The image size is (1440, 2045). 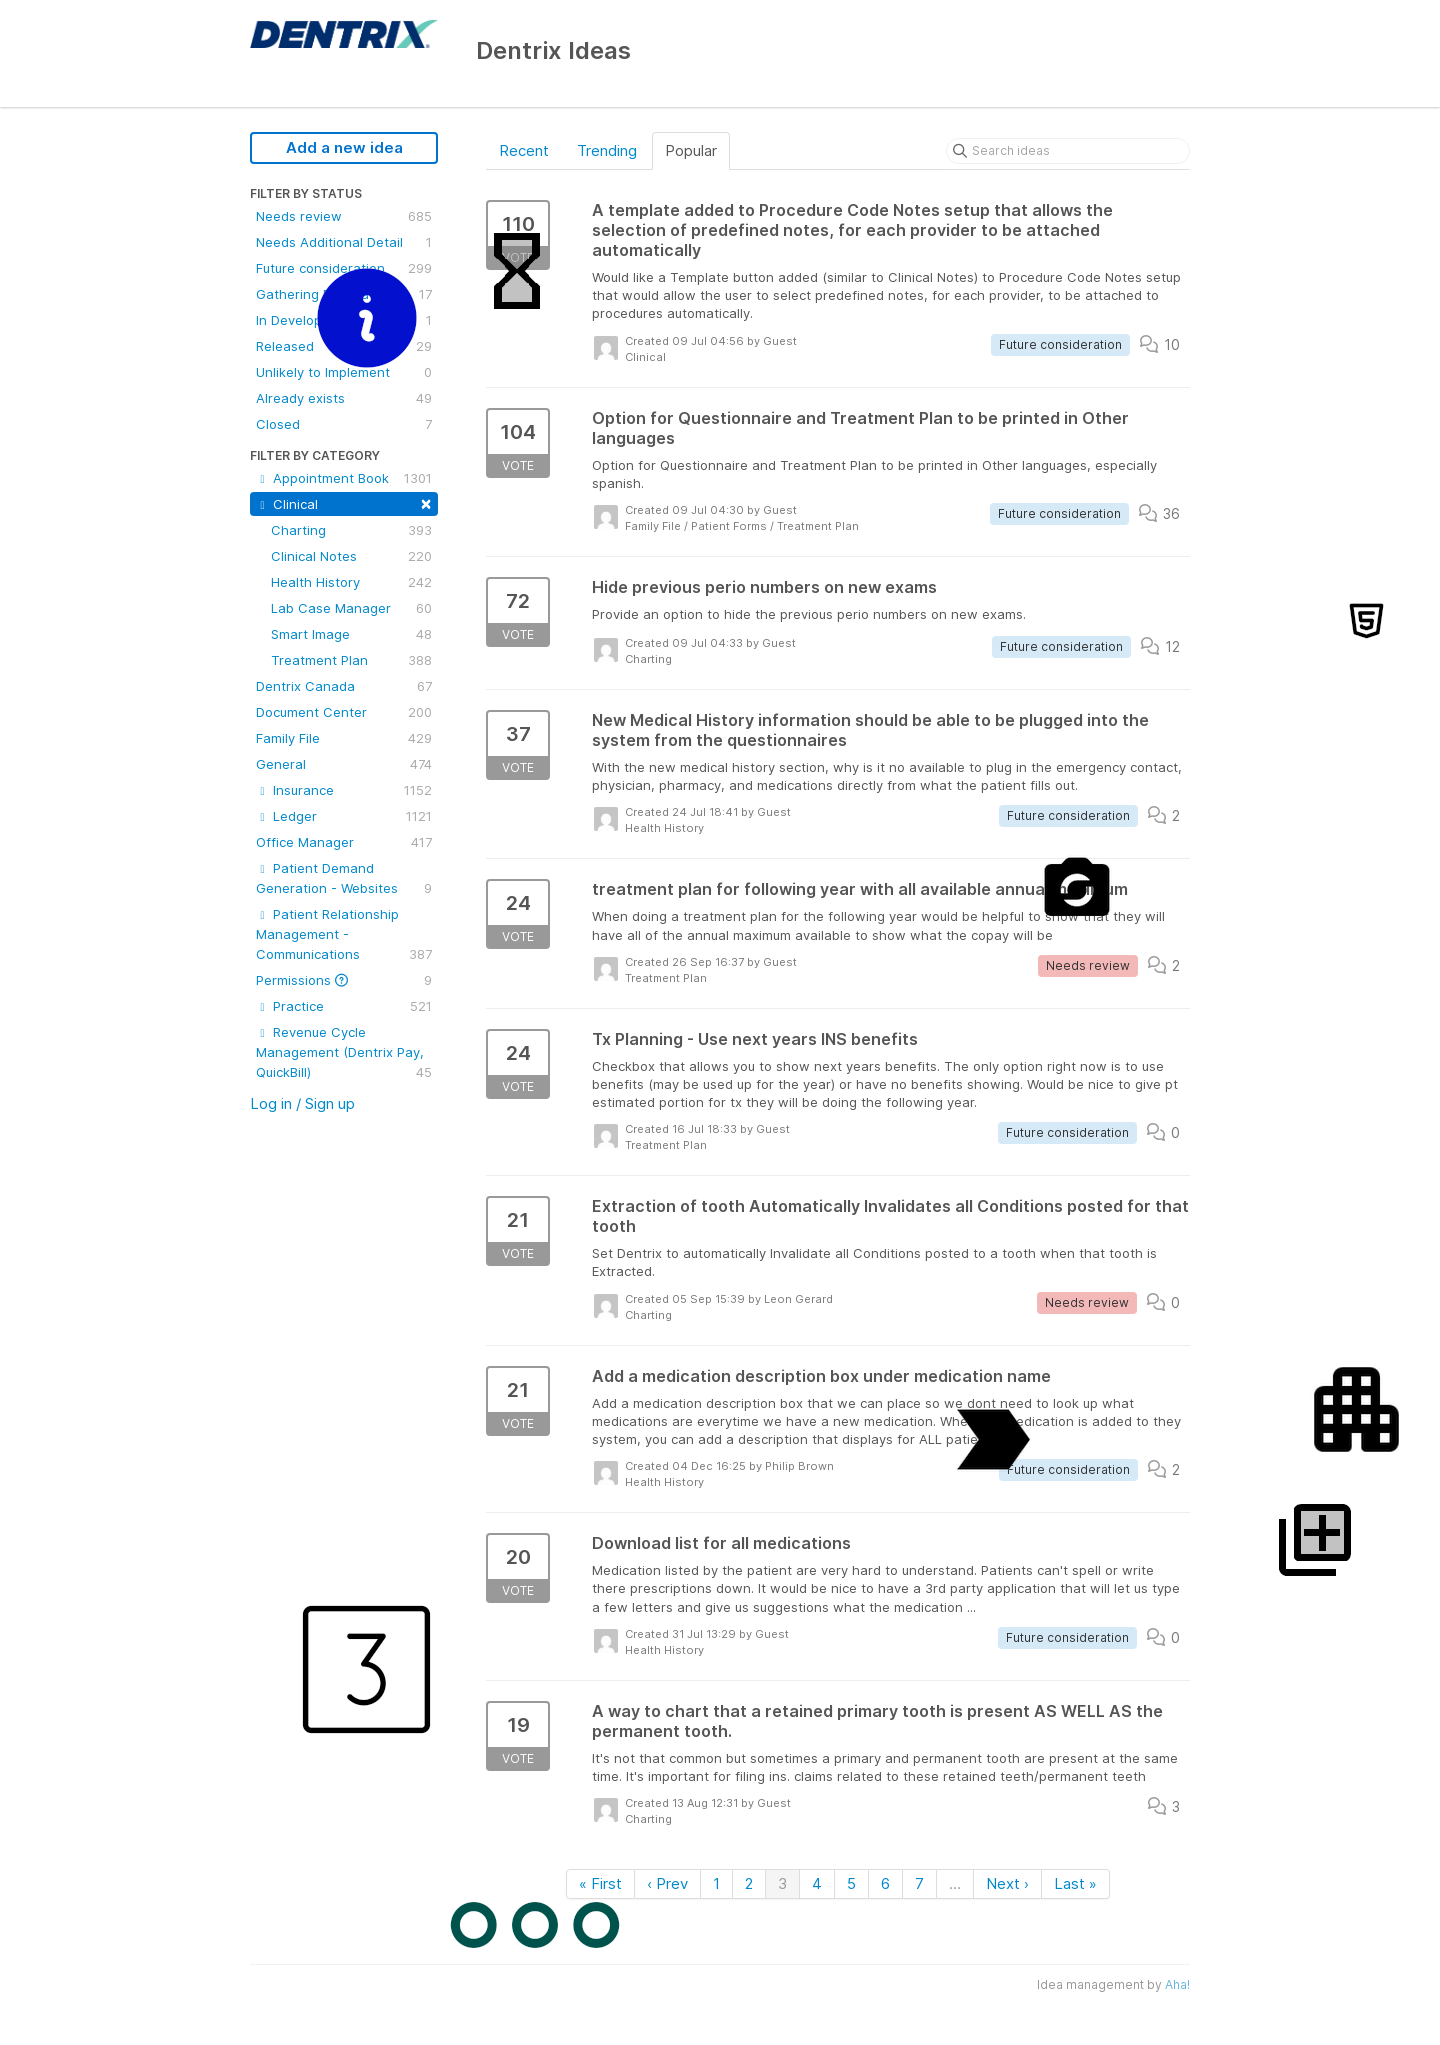 What do you see at coordinates (367, 318) in the screenshot?
I see `view more information or details` at bounding box center [367, 318].